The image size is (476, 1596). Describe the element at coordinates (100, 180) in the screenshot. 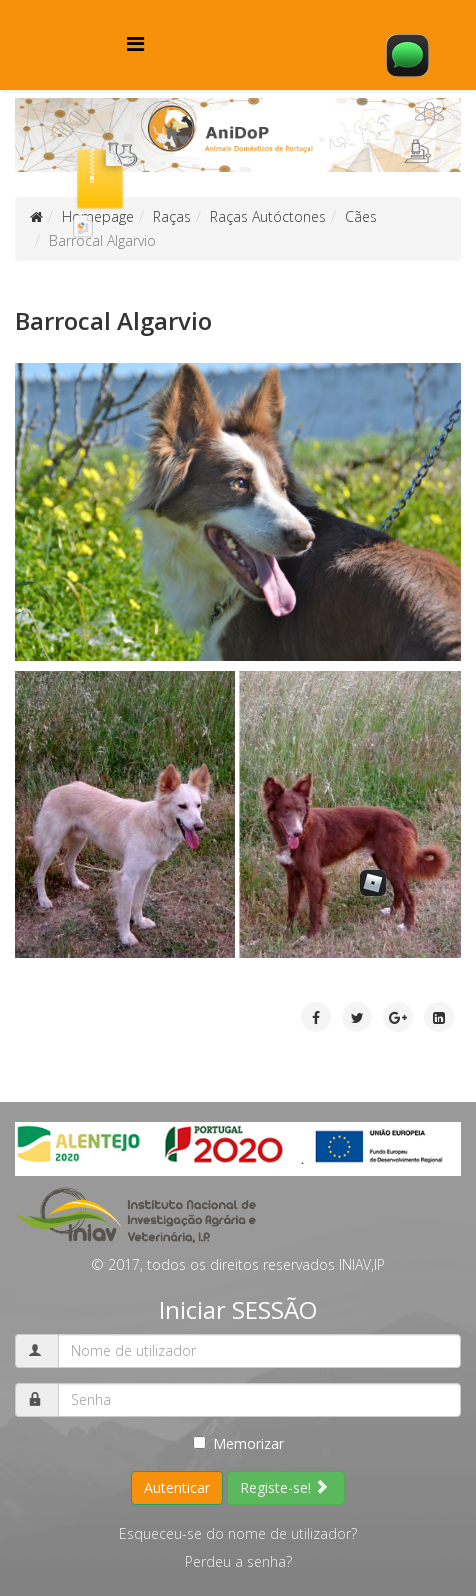

I see `a compressed gzip archive file` at that location.